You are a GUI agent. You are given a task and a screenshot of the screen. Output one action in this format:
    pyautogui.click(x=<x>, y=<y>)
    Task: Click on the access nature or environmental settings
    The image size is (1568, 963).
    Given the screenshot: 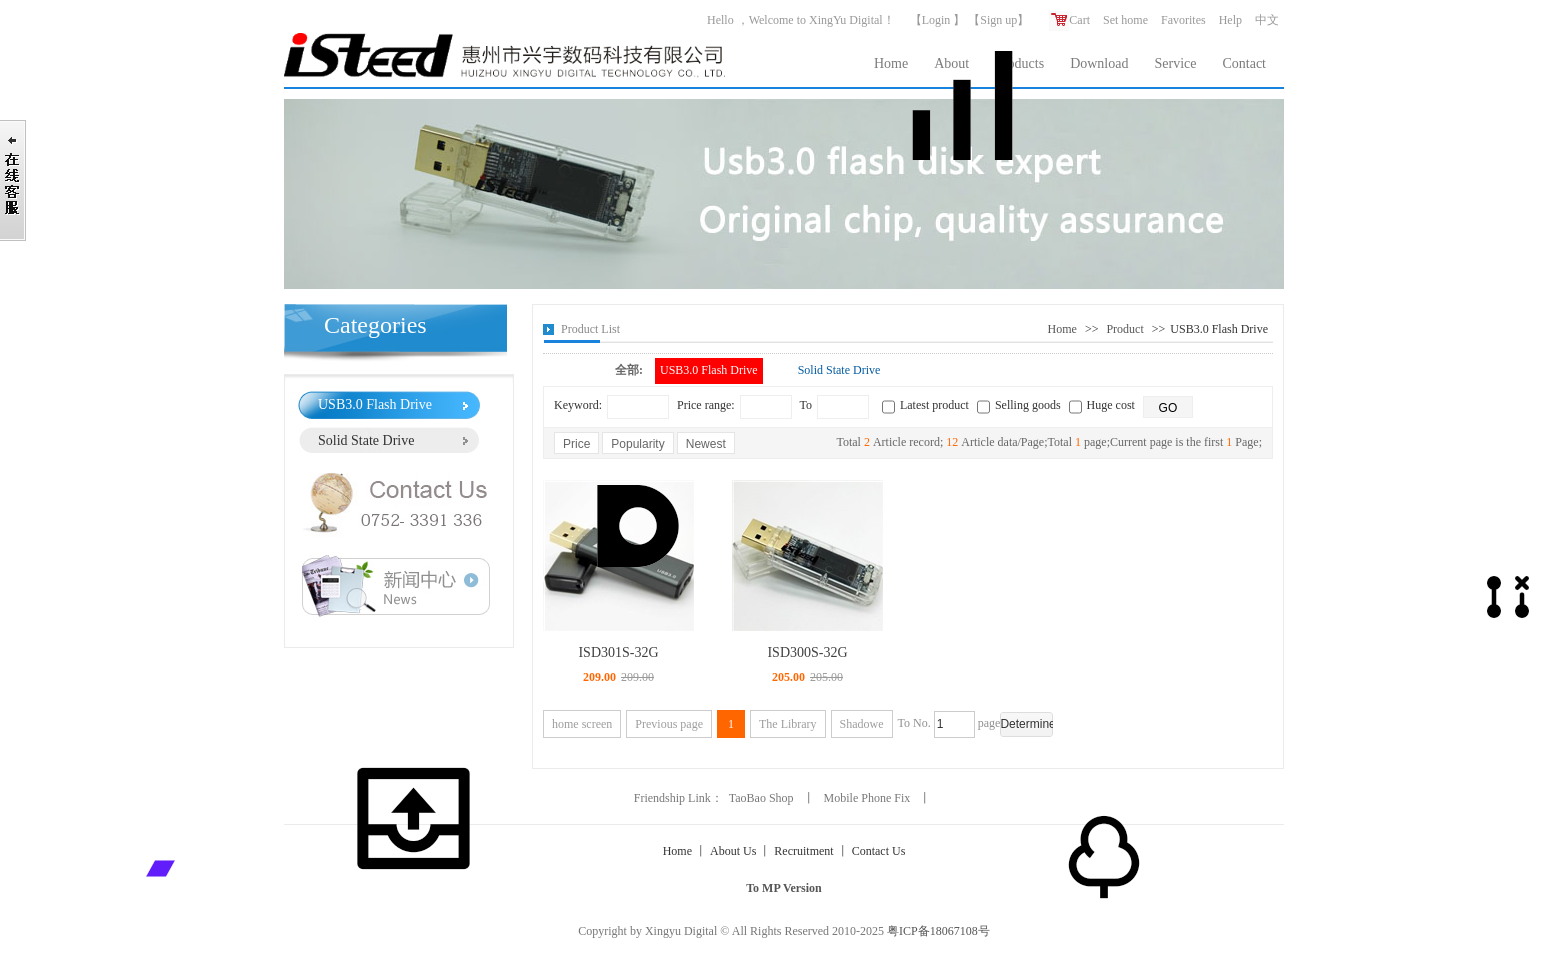 What is the action you would take?
    pyautogui.click(x=1104, y=859)
    